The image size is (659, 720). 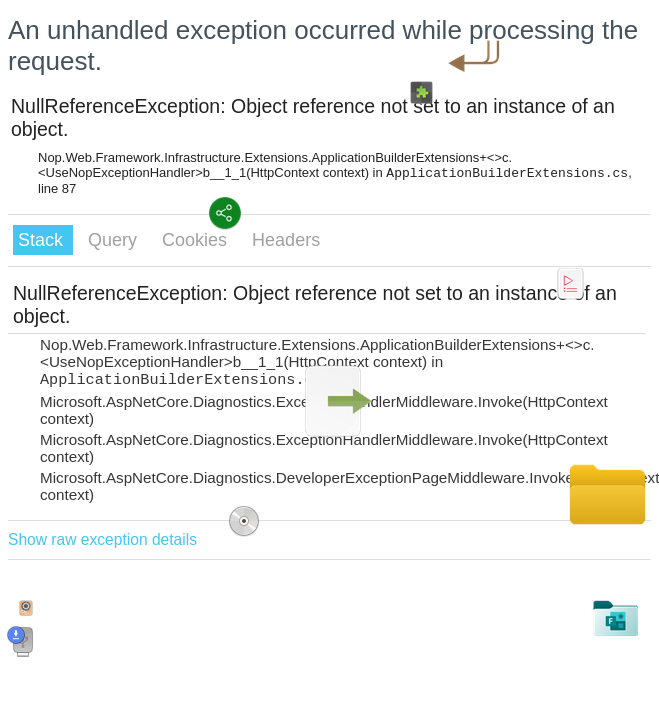 What do you see at coordinates (225, 213) in the screenshot?
I see `indicates a shared file or folder` at bounding box center [225, 213].